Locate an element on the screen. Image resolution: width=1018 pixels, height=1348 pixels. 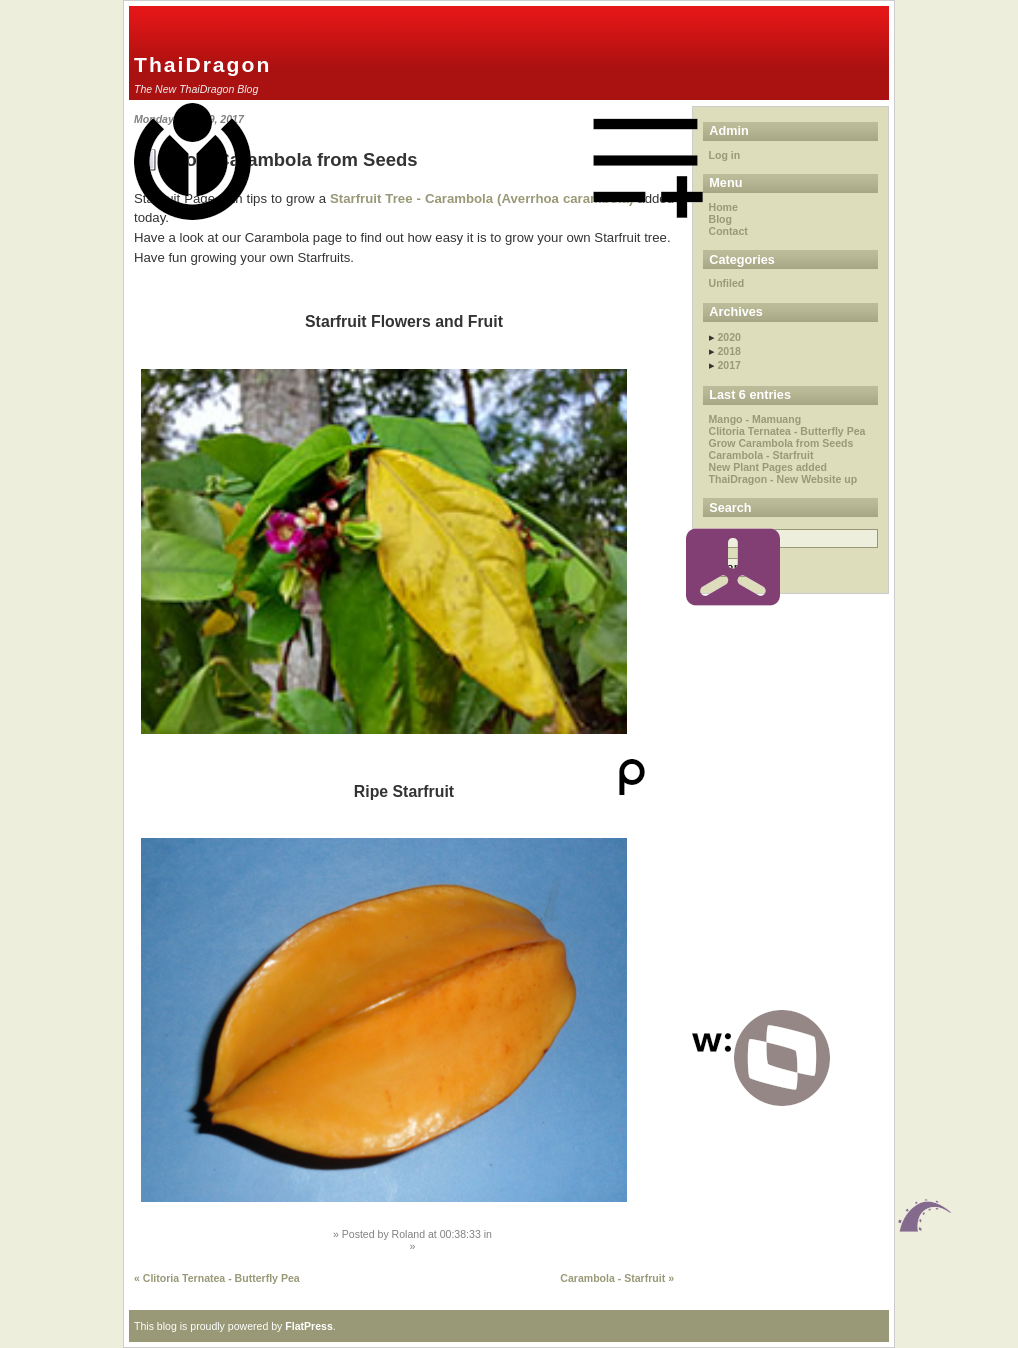
totvs company logo is located at coordinates (782, 1058).